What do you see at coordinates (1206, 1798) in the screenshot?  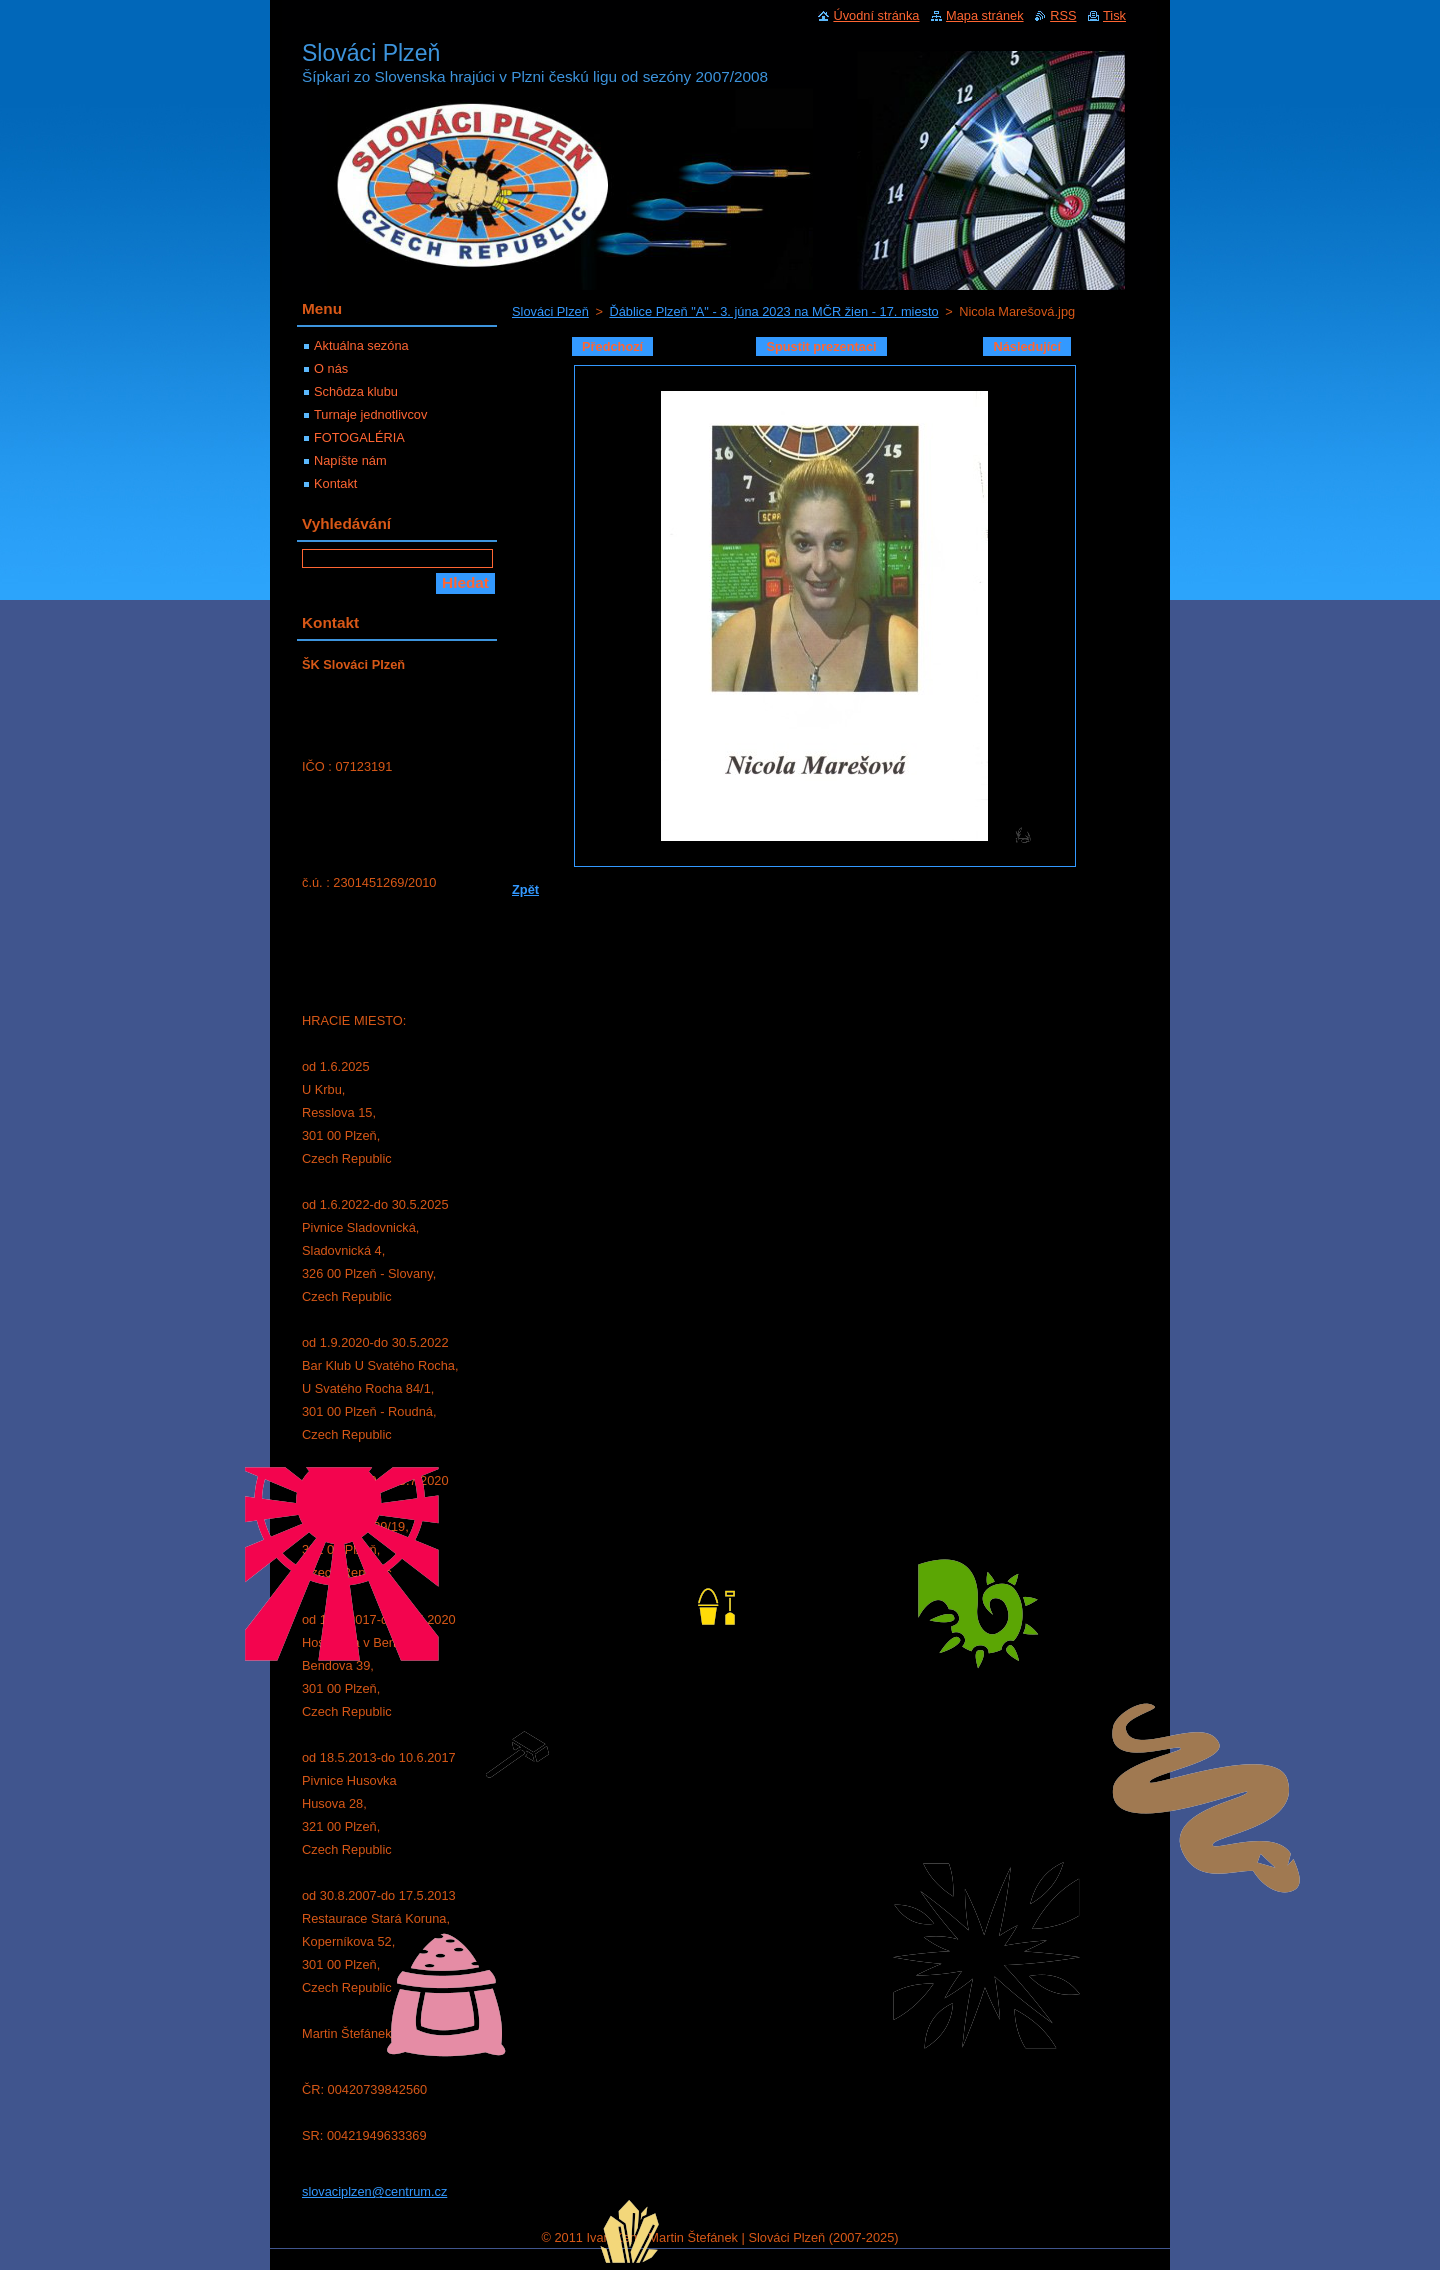 I see `select sand snake creature or enemy type` at bounding box center [1206, 1798].